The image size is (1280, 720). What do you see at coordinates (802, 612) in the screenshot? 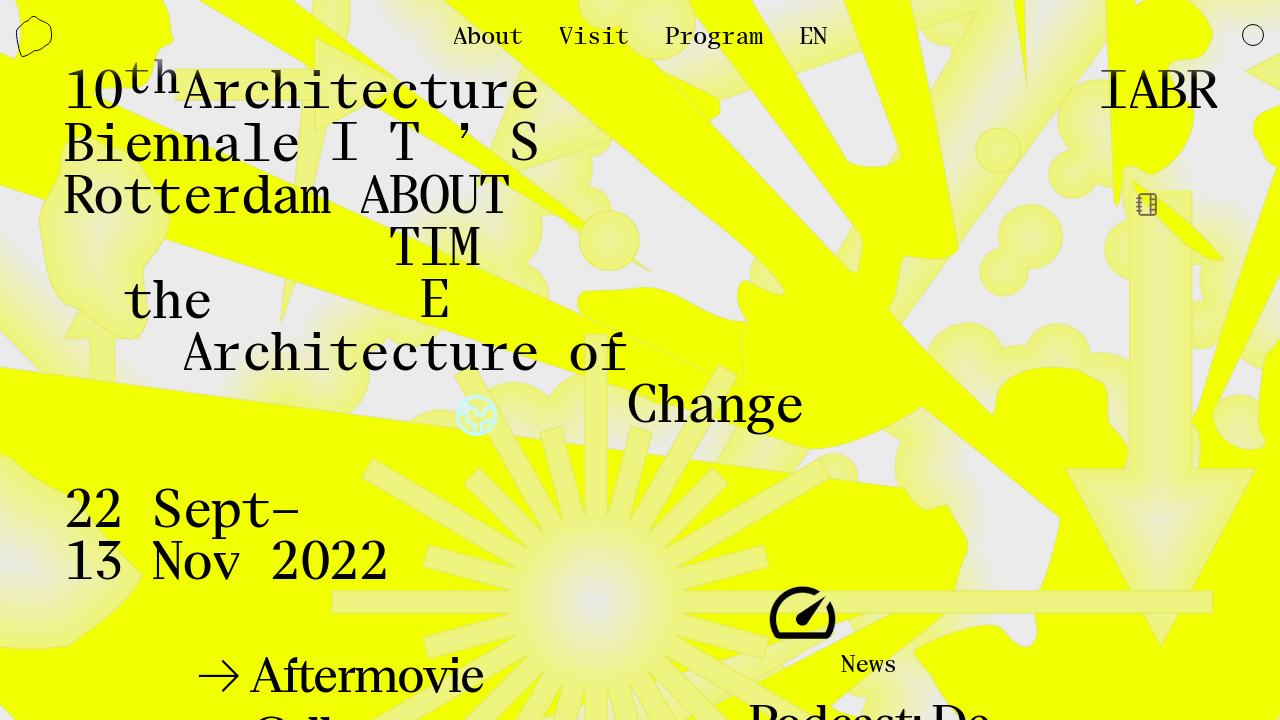
I see `adjust playback speed` at bounding box center [802, 612].